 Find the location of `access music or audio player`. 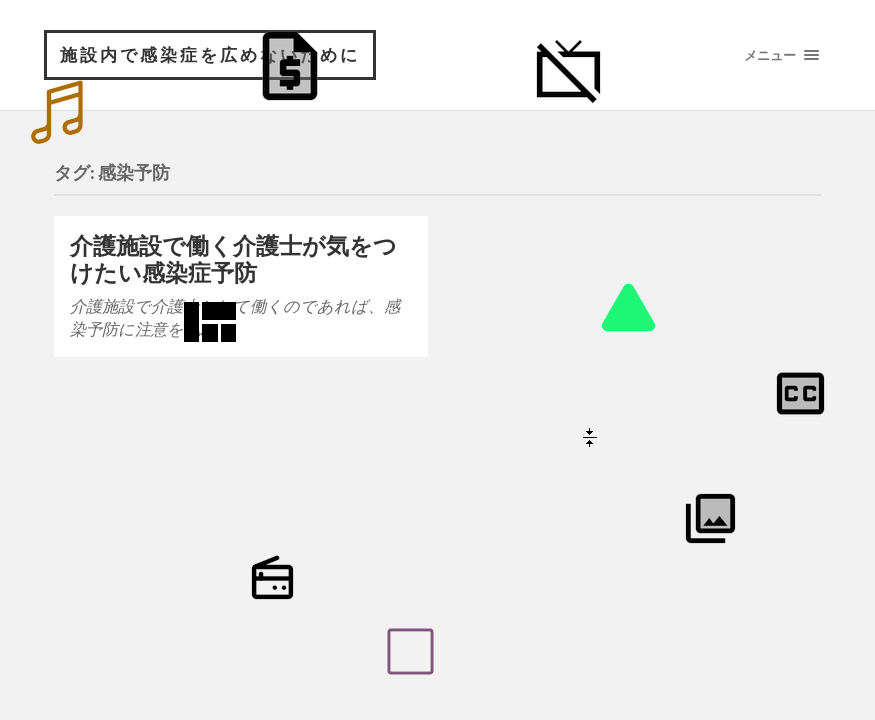

access music or audio player is located at coordinates (58, 112).